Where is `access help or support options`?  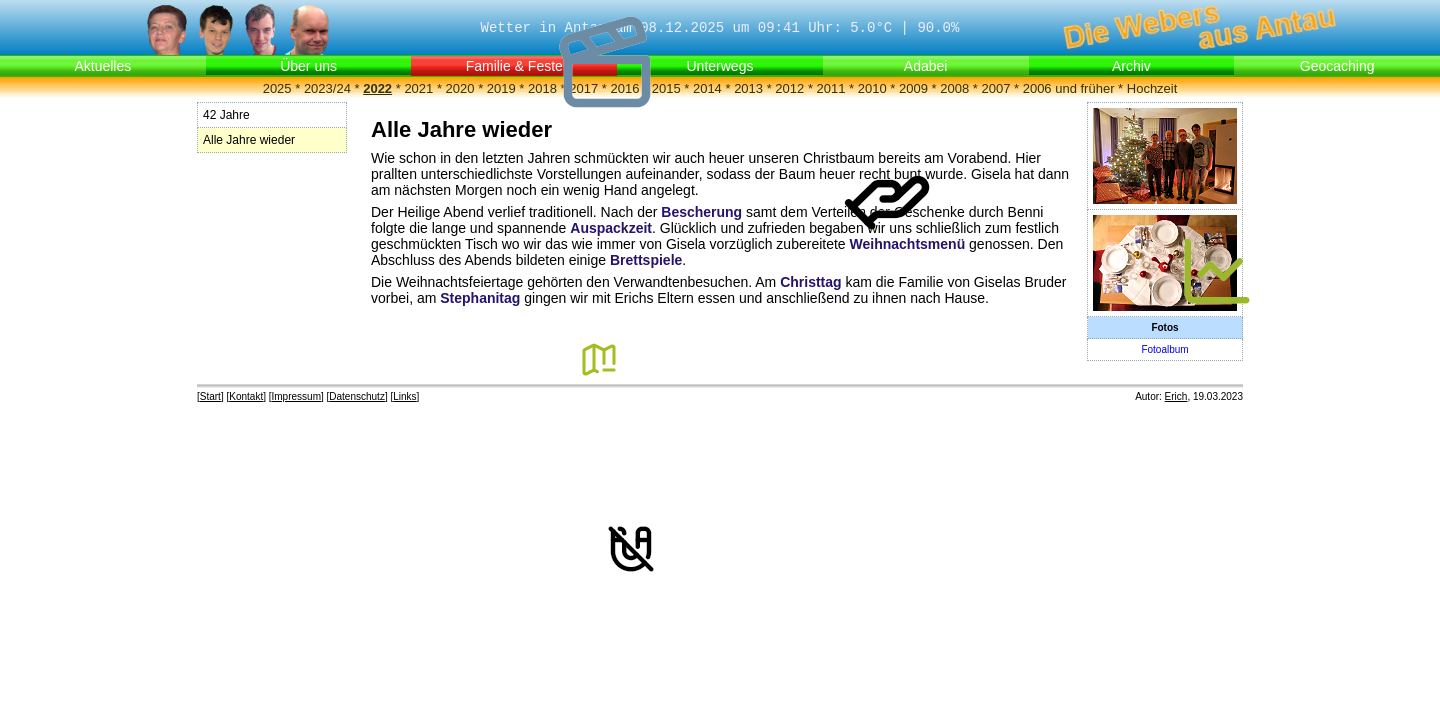
access help or support options is located at coordinates (887, 199).